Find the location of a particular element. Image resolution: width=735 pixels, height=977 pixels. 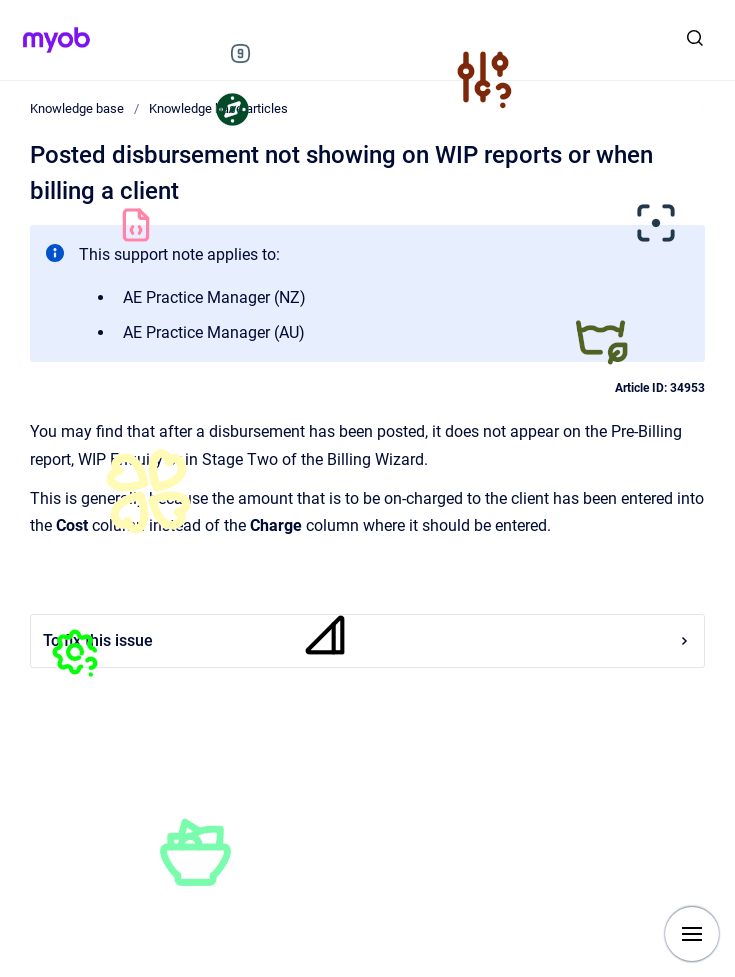

indicates strong cellular signal strength is located at coordinates (325, 635).